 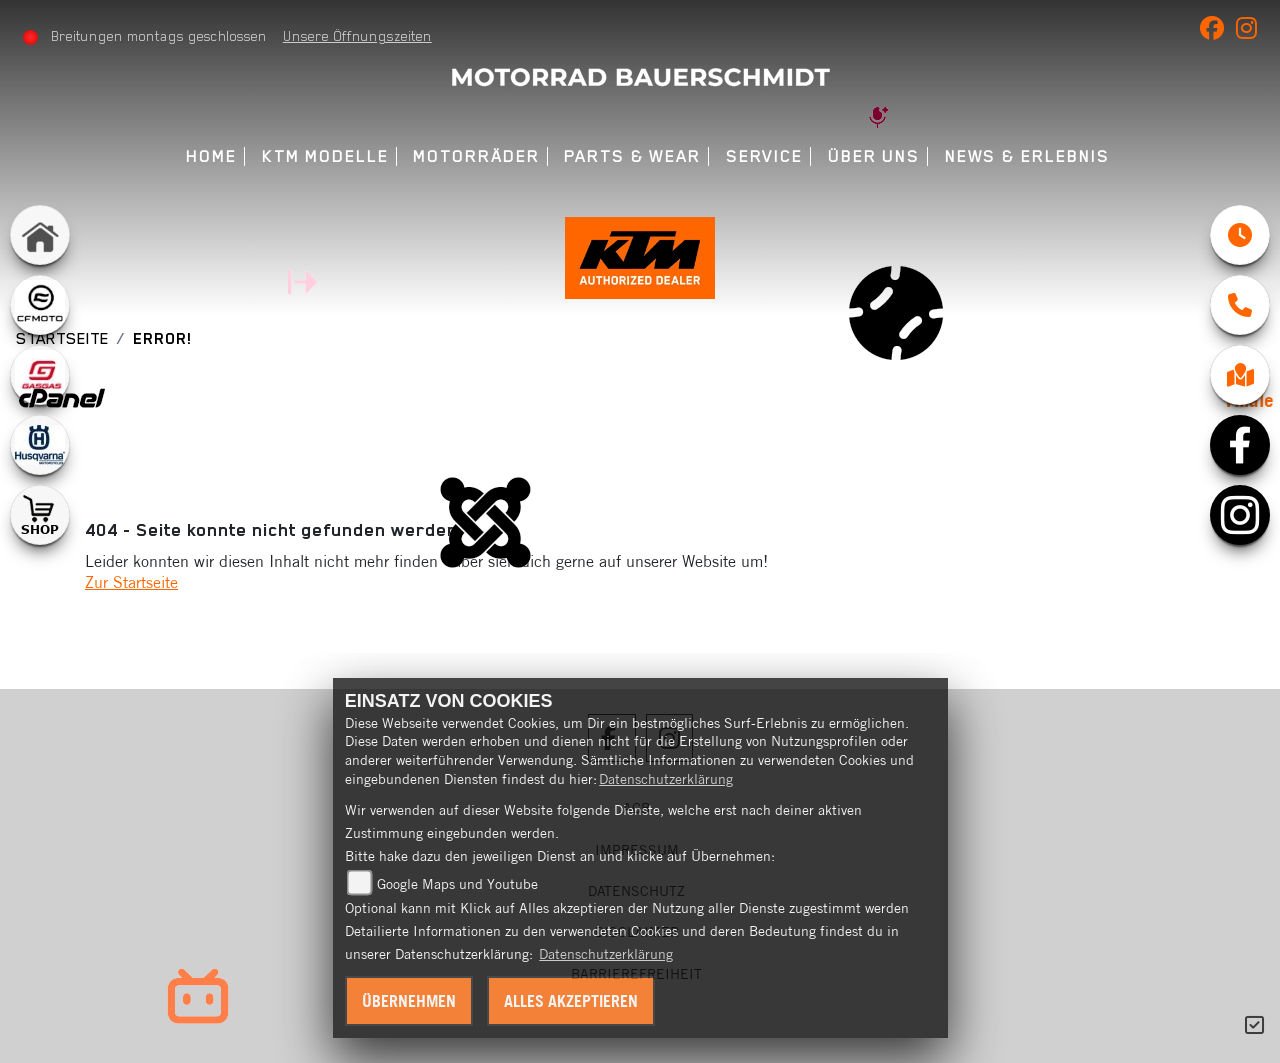 I want to click on joomla content management system logo, so click(x=485, y=522).